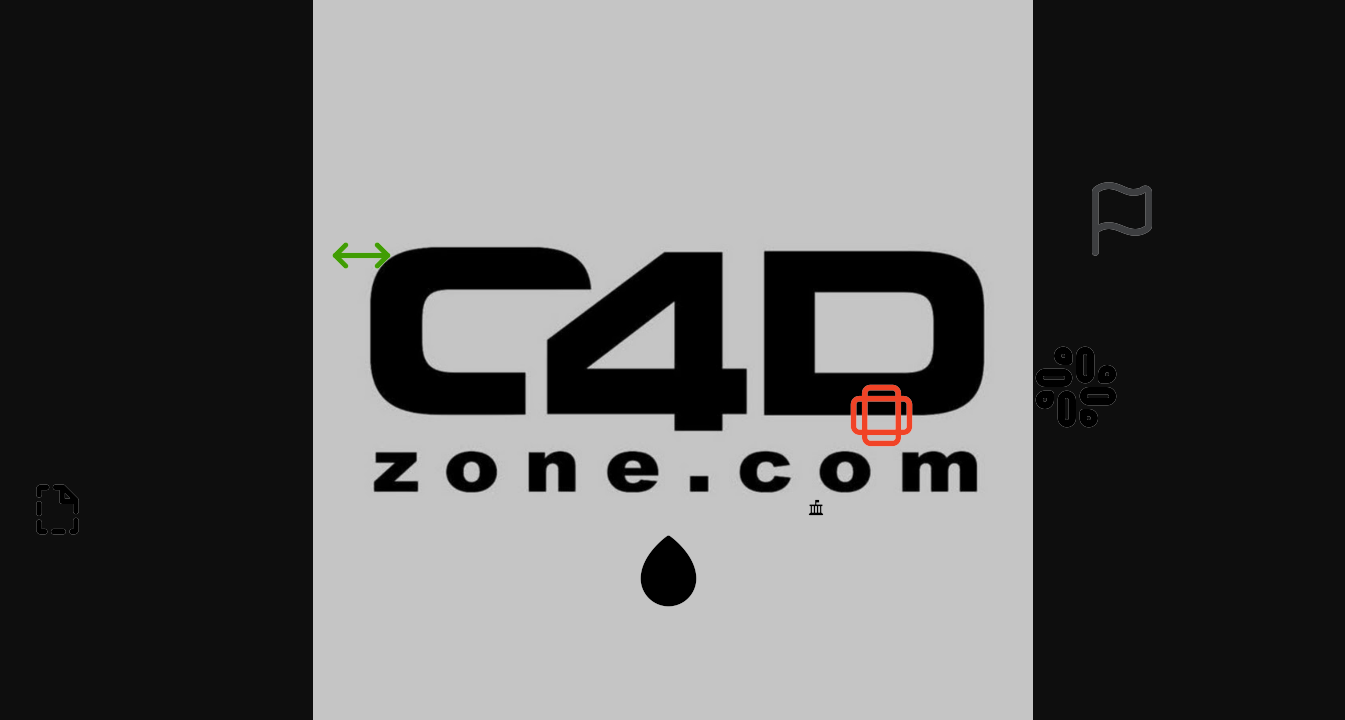 The width and height of the screenshot is (1345, 720). What do you see at coordinates (668, 573) in the screenshot?
I see `indicates water or liquid-related feature` at bounding box center [668, 573].